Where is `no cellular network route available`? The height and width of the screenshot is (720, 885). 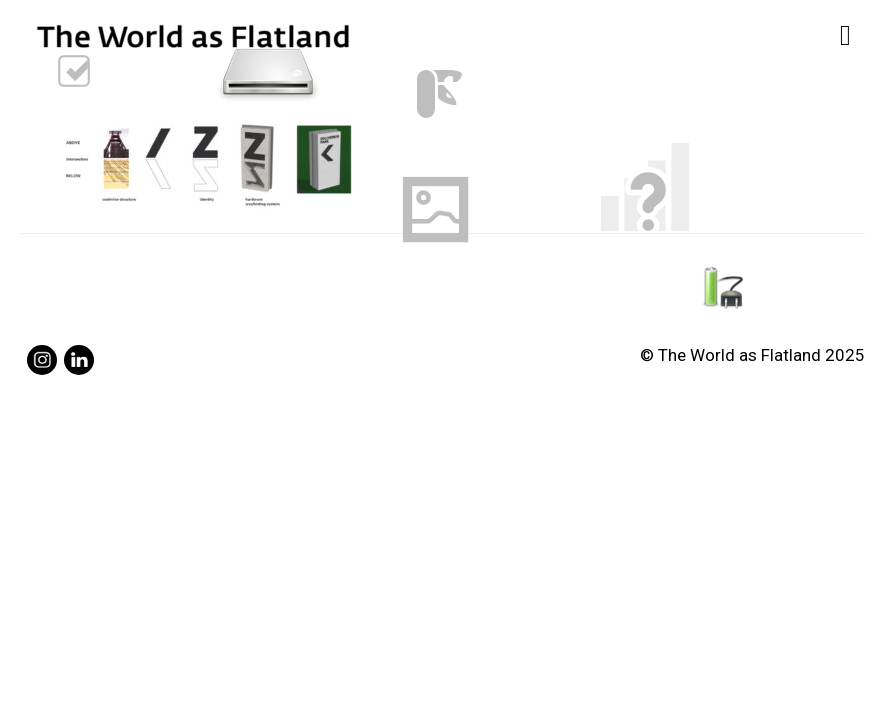
no cellular network route available is located at coordinates (648, 190).